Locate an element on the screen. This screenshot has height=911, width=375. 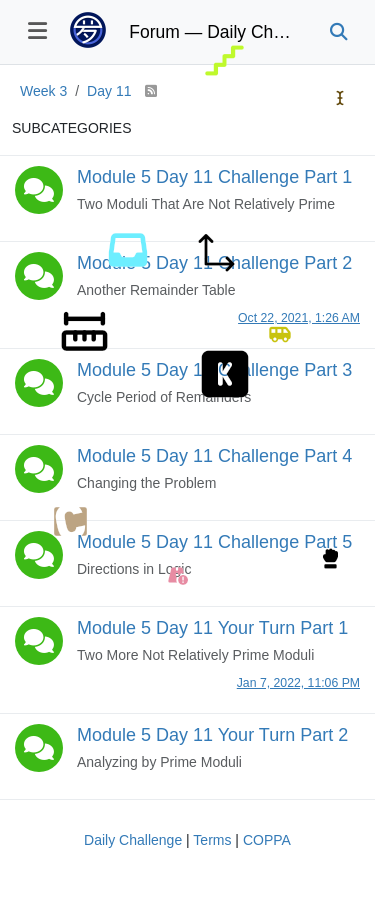
view your inbox is located at coordinates (128, 250).